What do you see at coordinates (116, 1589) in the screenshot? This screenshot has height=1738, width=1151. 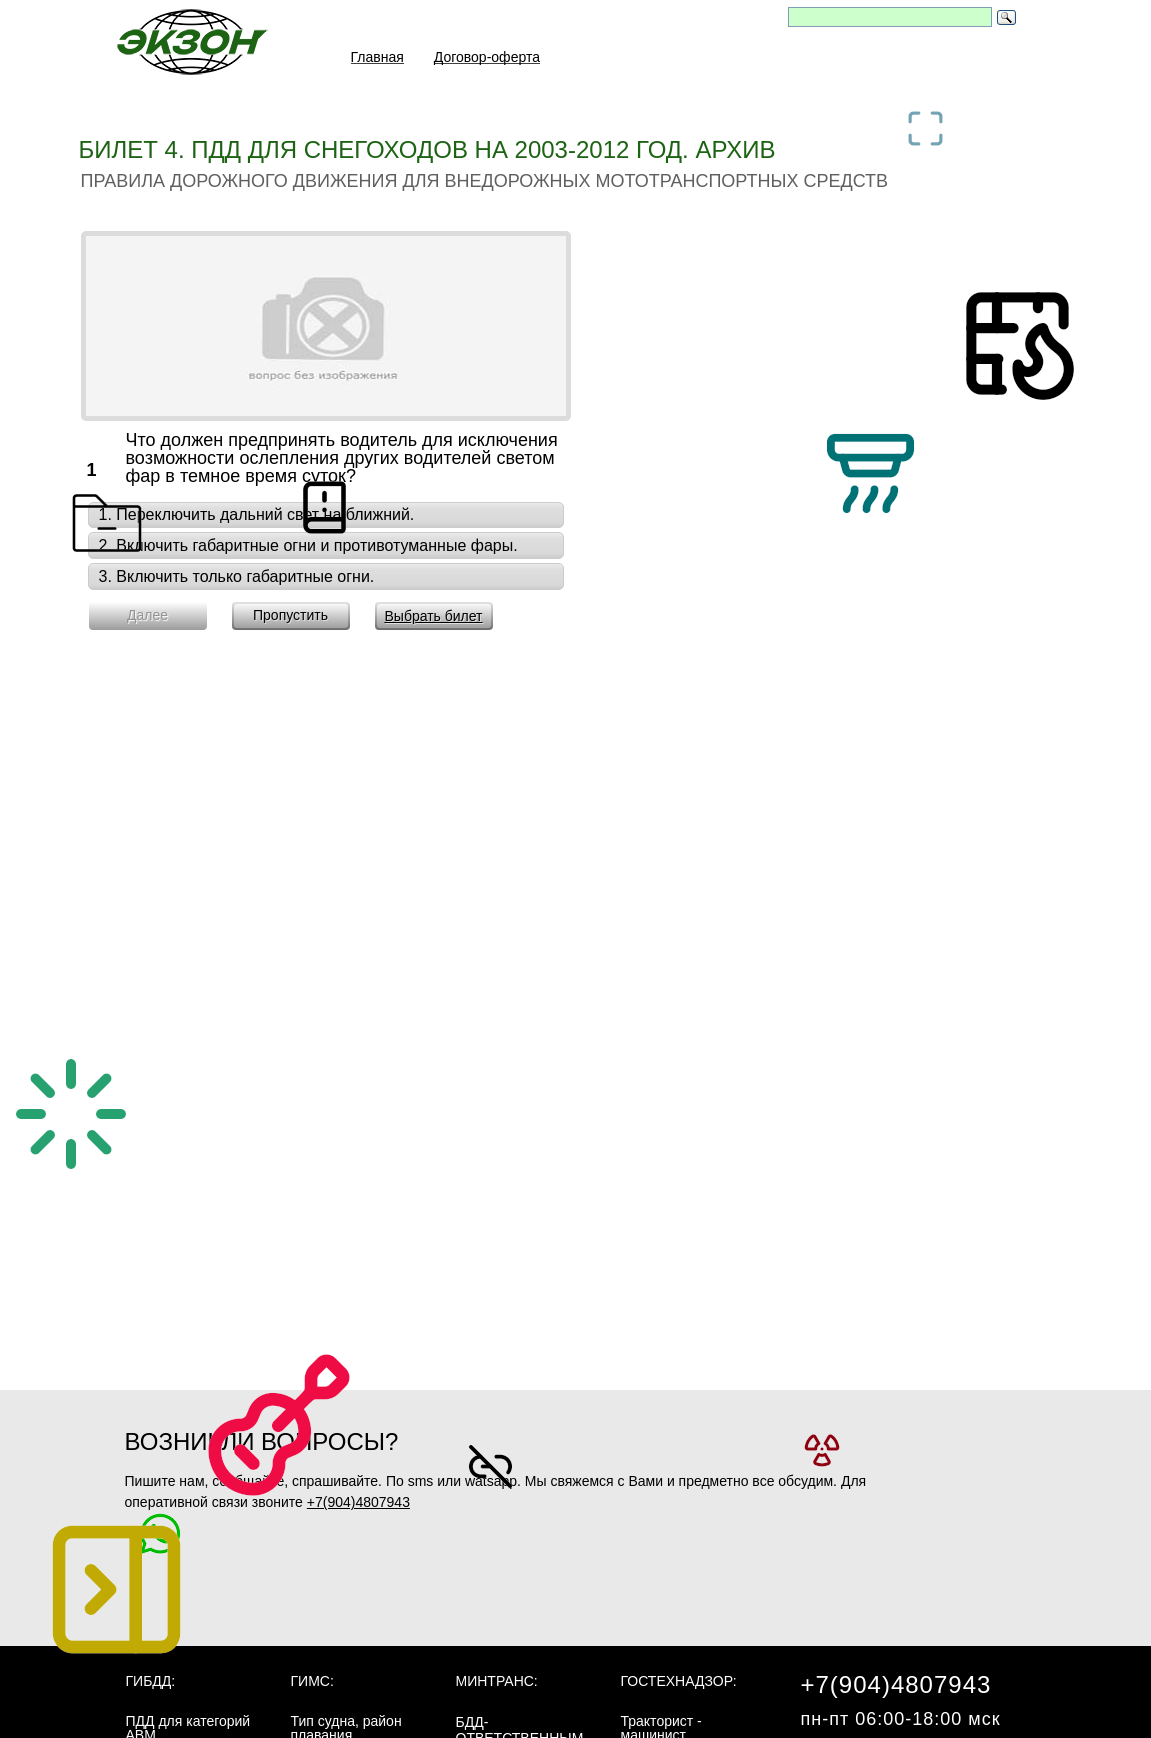 I see `close the right side panel` at bounding box center [116, 1589].